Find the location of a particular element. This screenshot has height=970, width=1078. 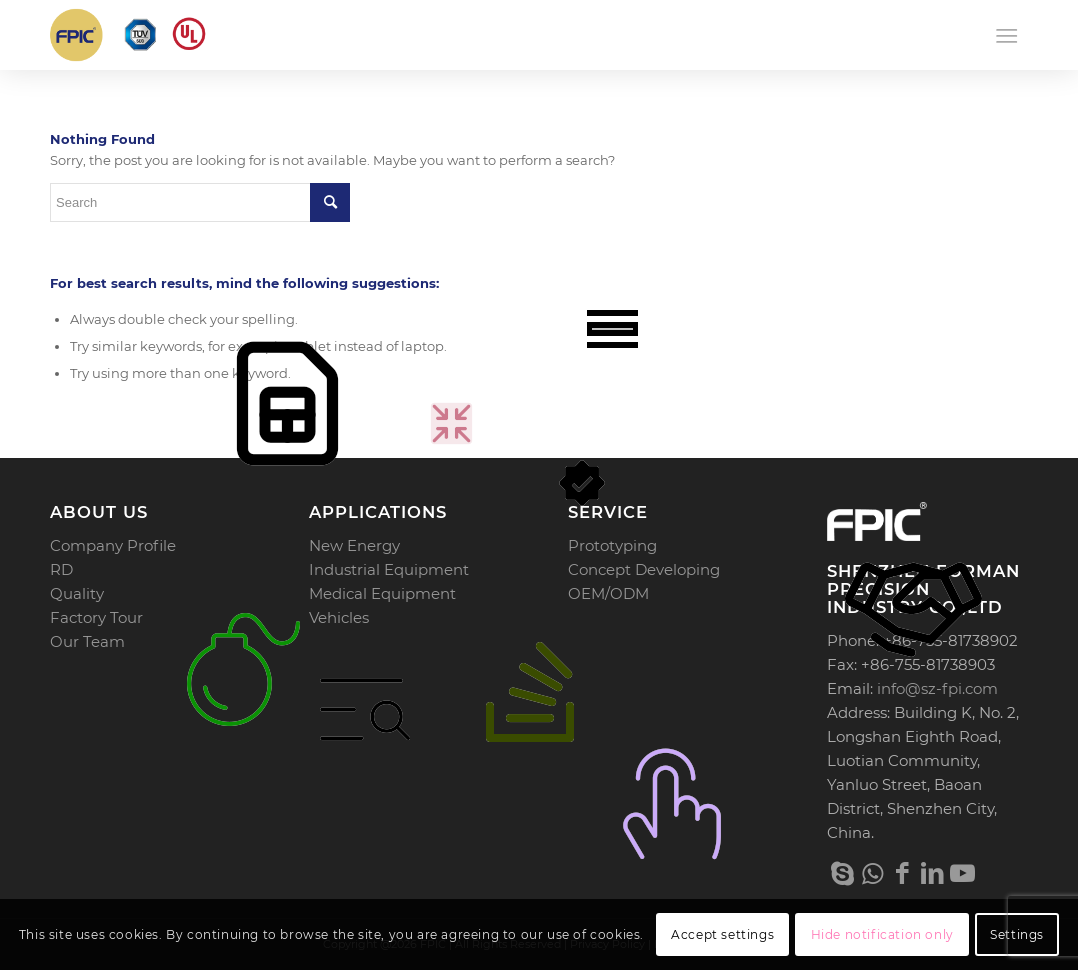

switch to day view in calendar is located at coordinates (612, 327).